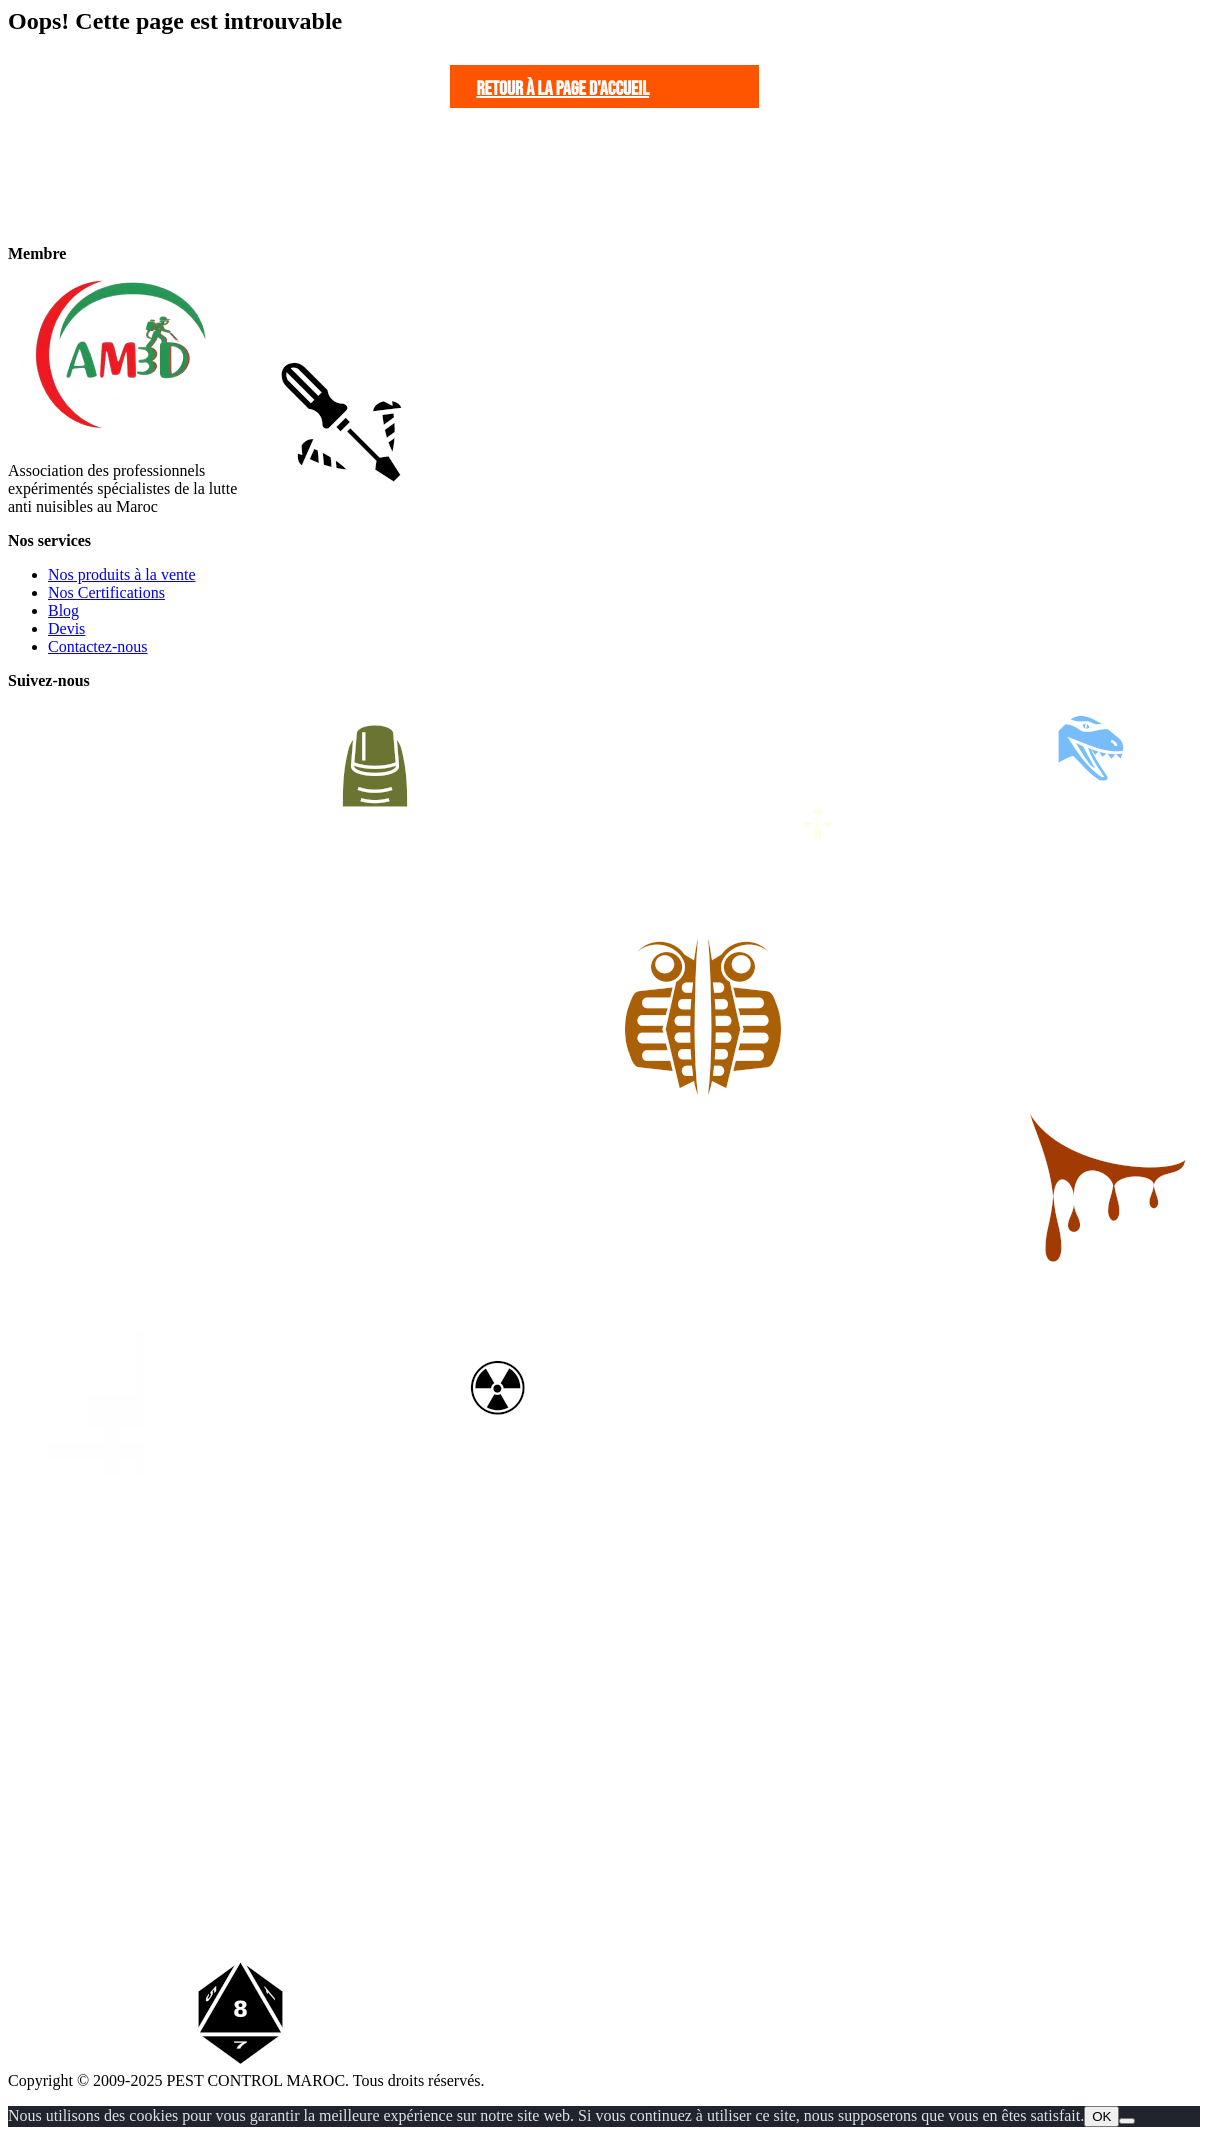  What do you see at coordinates (342, 423) in the screenshot?
I see `access tools or settings` at bounding box center [342, 423].